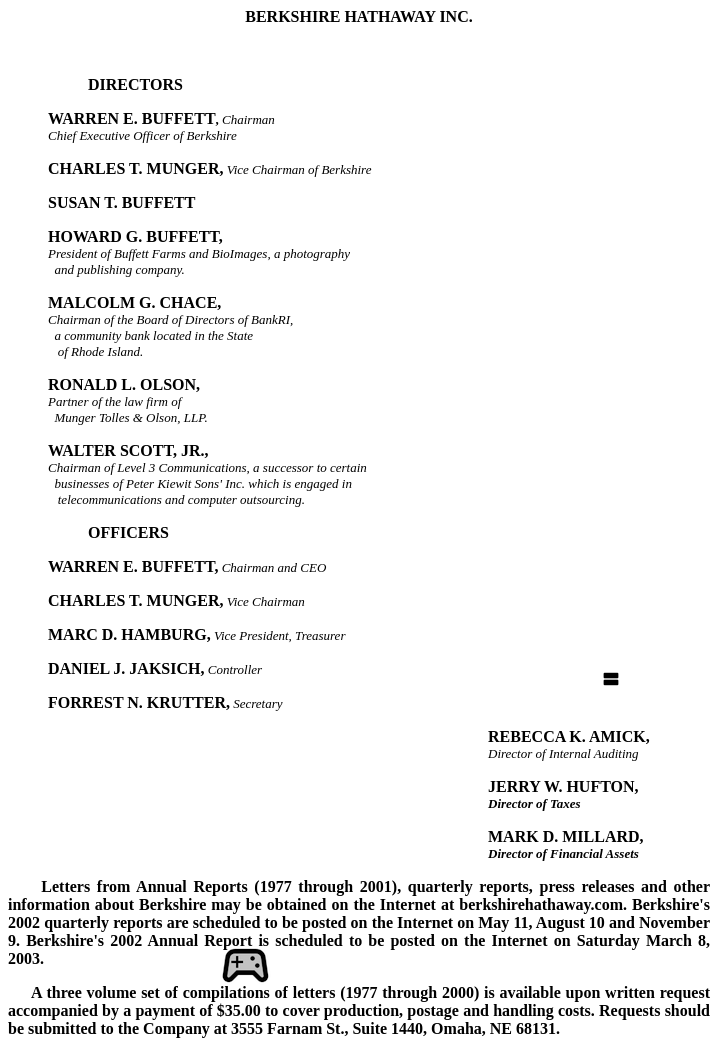 The width and height of the screenshot is (718, 1054). Describe the element at coordinates (245, 965) in the screenshot. I see `access gaming or esports features` at that location.